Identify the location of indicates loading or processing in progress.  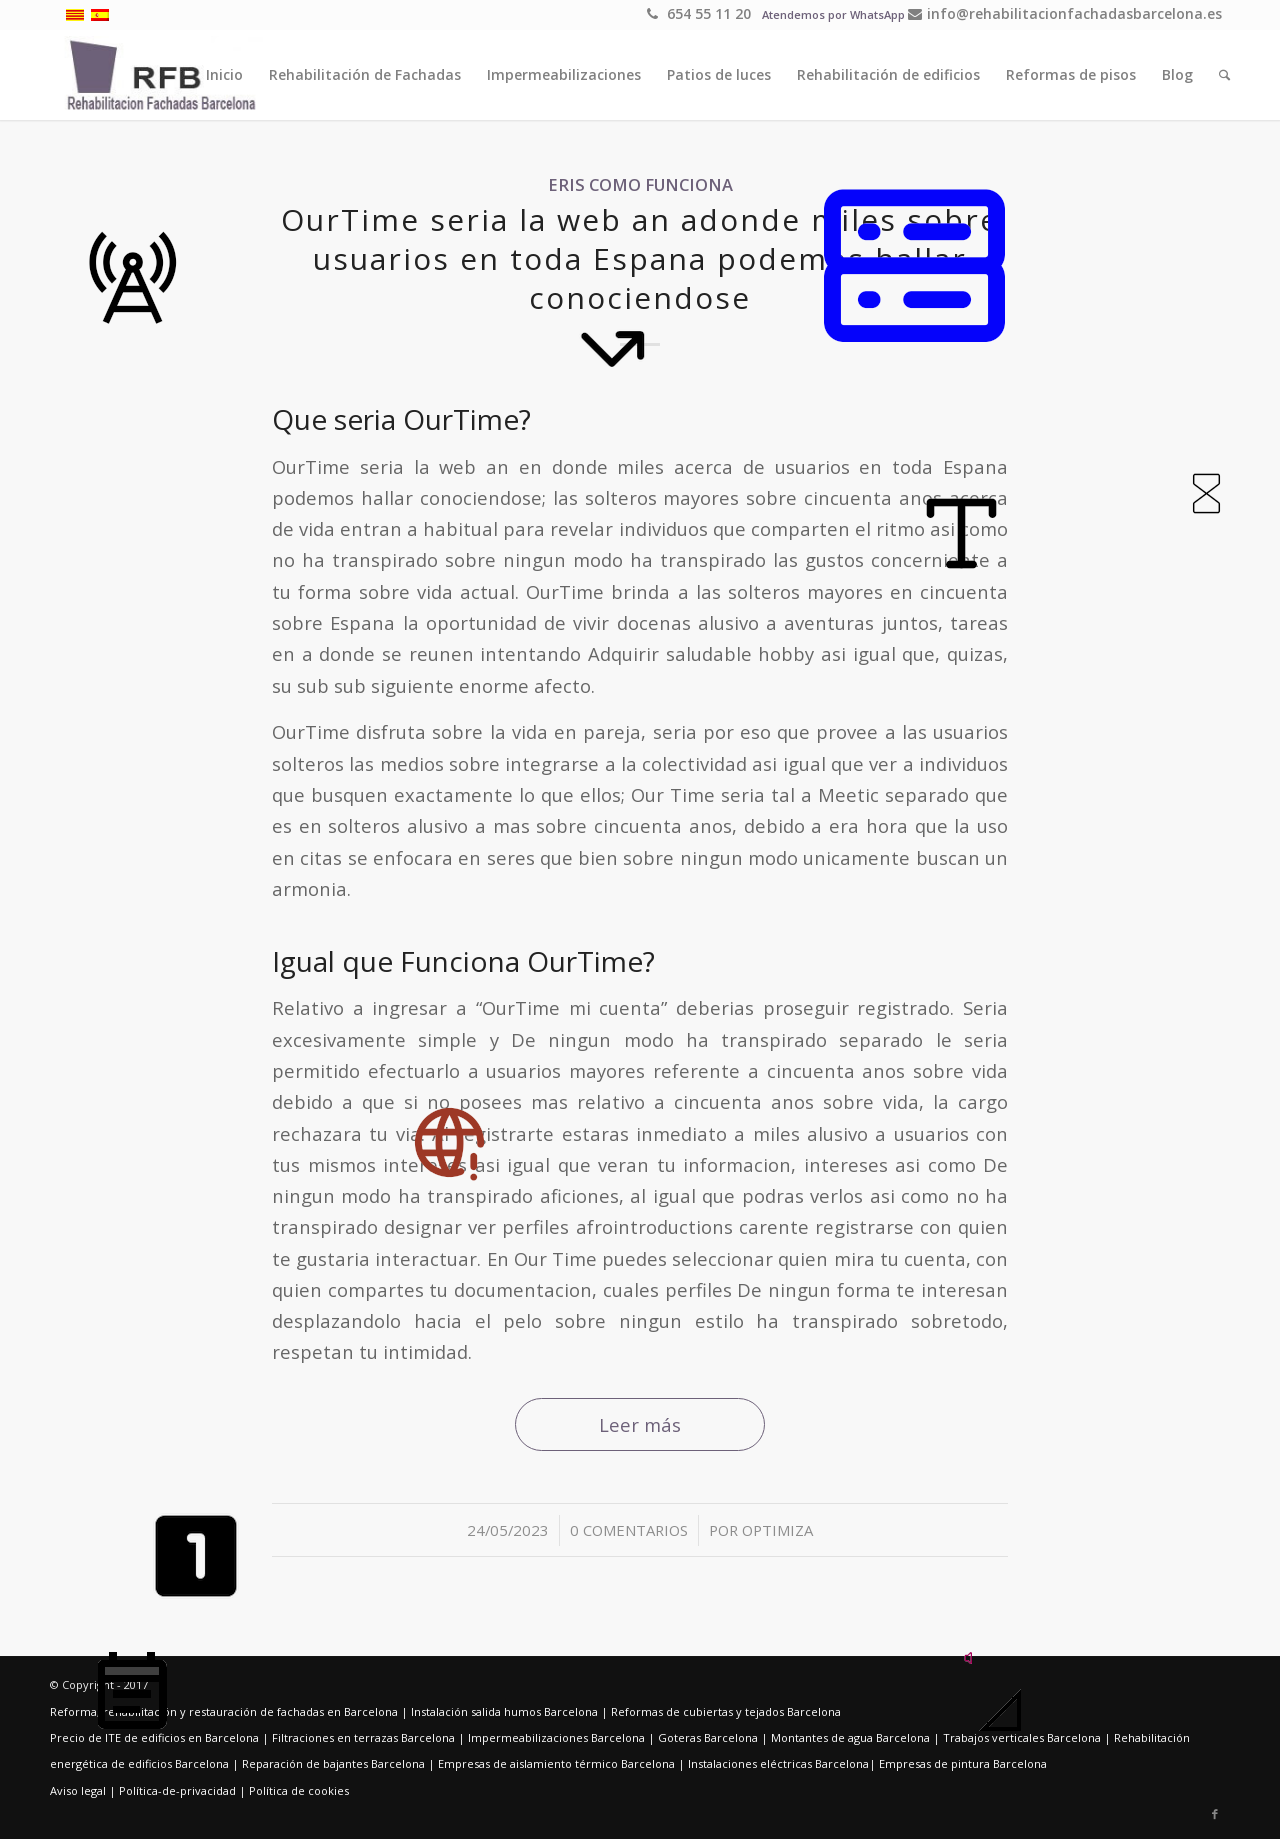
(1206, 493).